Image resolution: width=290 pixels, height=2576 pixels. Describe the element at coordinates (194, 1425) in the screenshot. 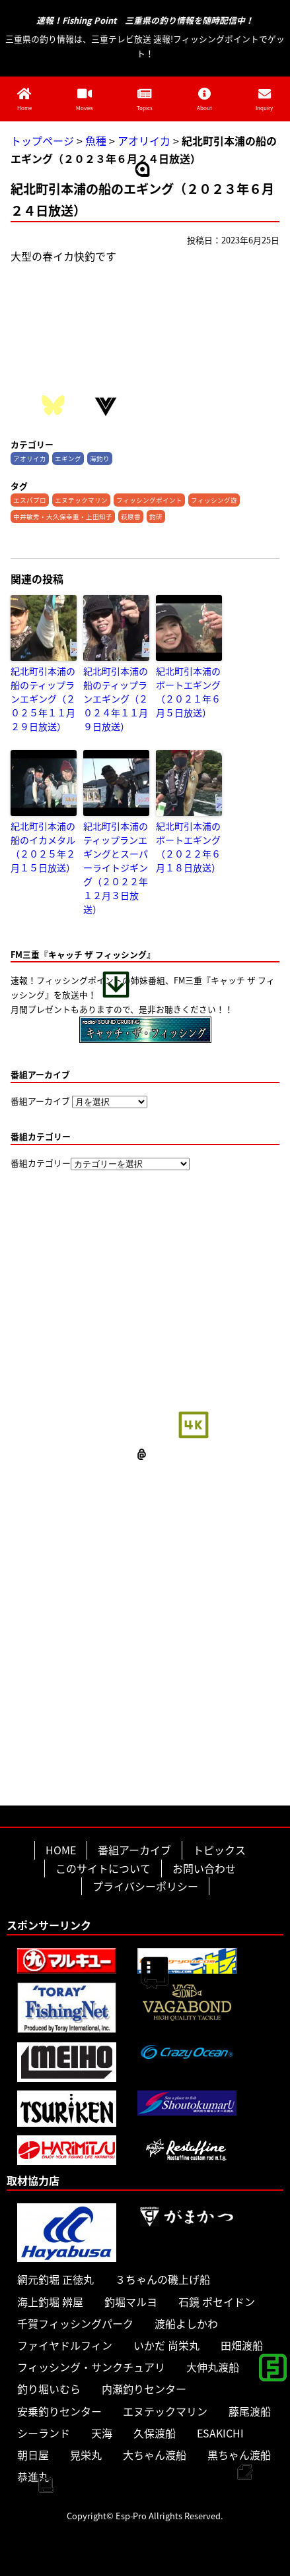

I see `indicates 4k video resolution is available` at that location.